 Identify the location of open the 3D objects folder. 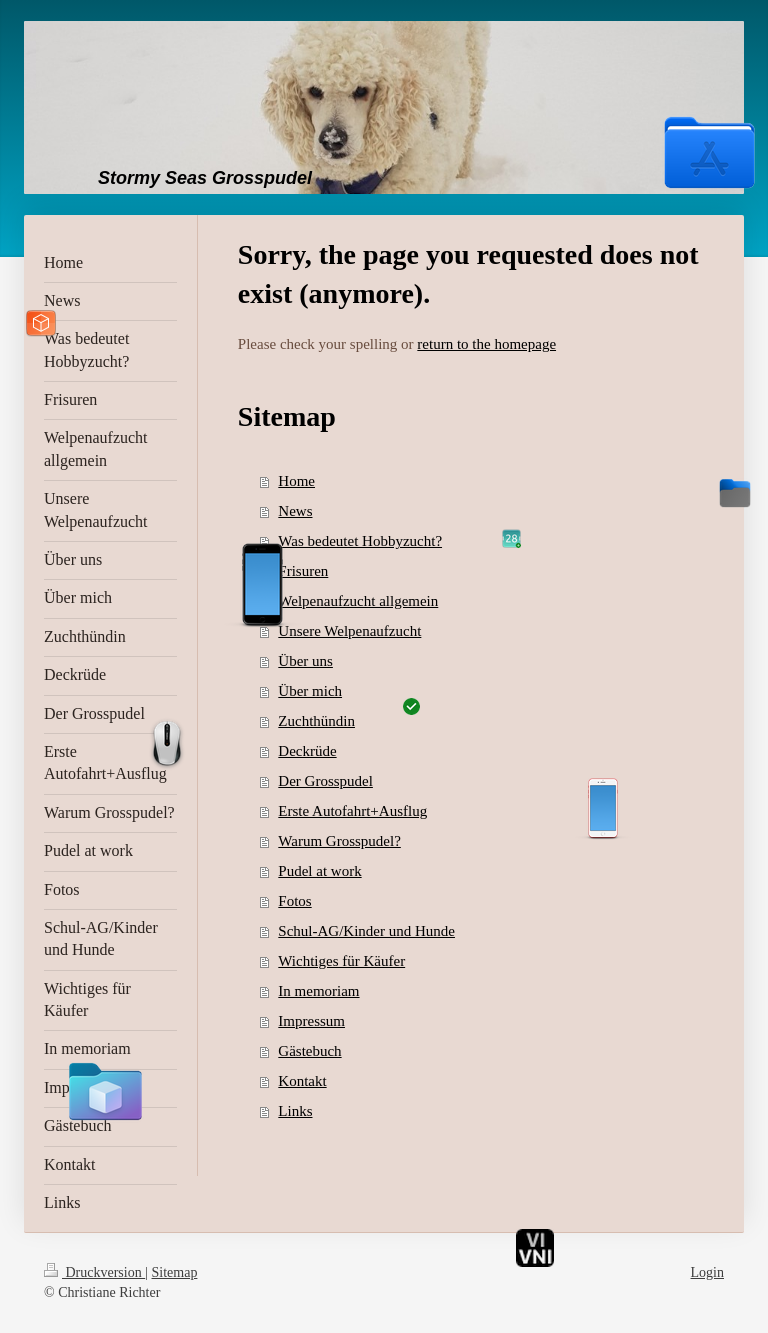
(105, 1093).